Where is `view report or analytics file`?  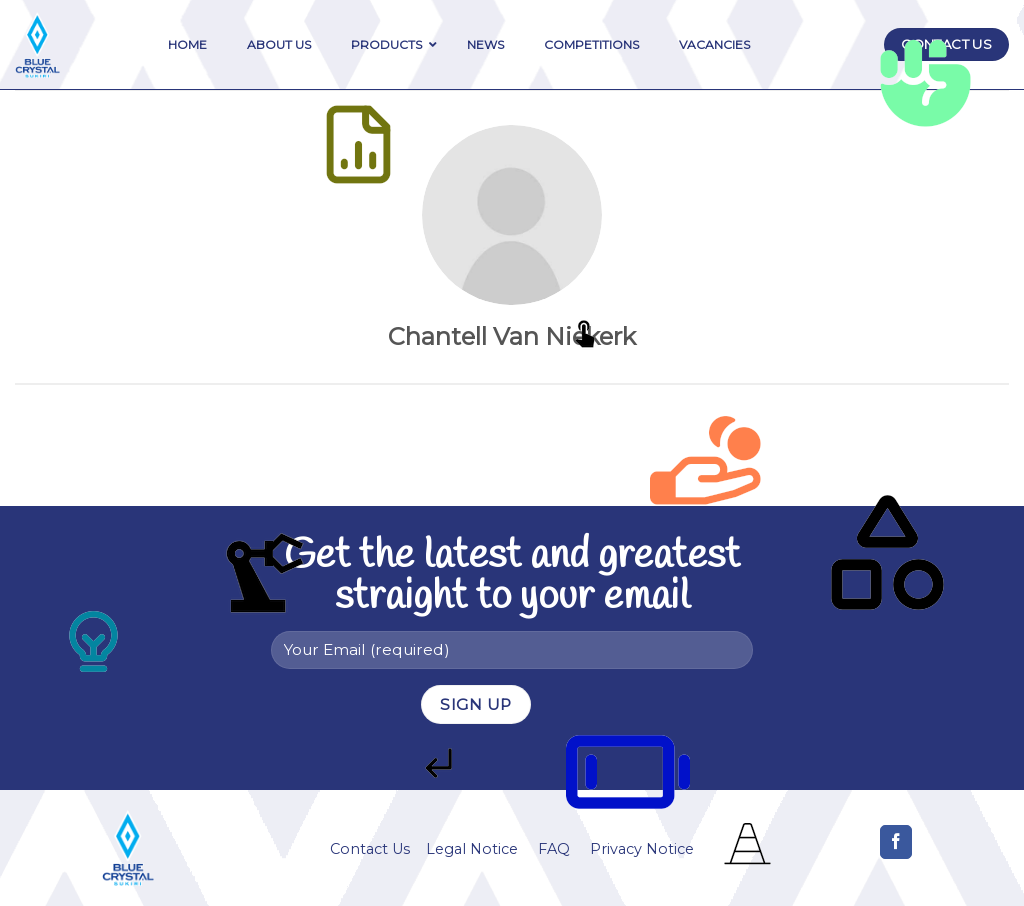 view report or analytics file is located at coordinates (358, 144).